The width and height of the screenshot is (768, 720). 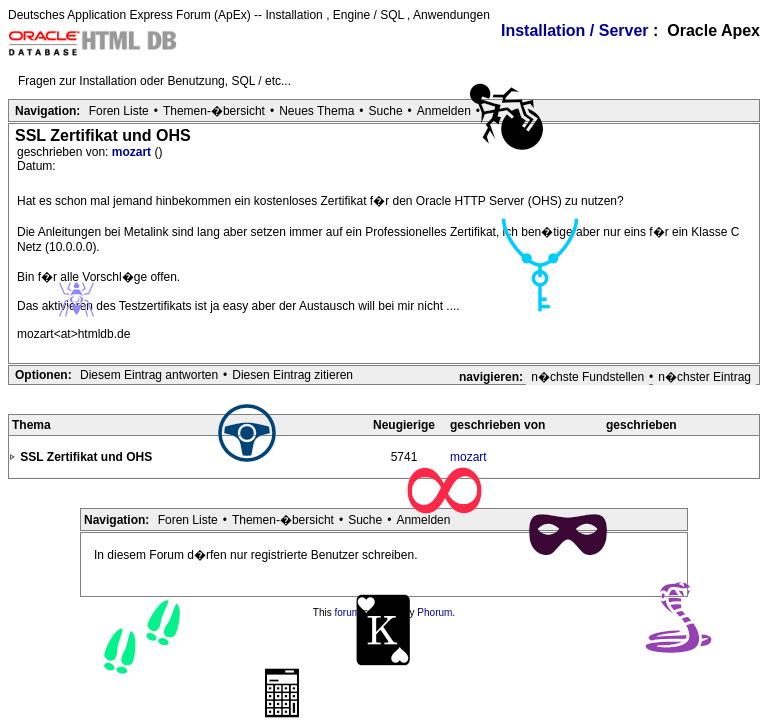 What do you see at coordinates (383, 630) in the screenshot?
I see `king of hearts playing card` at bounding box center [383, 630].